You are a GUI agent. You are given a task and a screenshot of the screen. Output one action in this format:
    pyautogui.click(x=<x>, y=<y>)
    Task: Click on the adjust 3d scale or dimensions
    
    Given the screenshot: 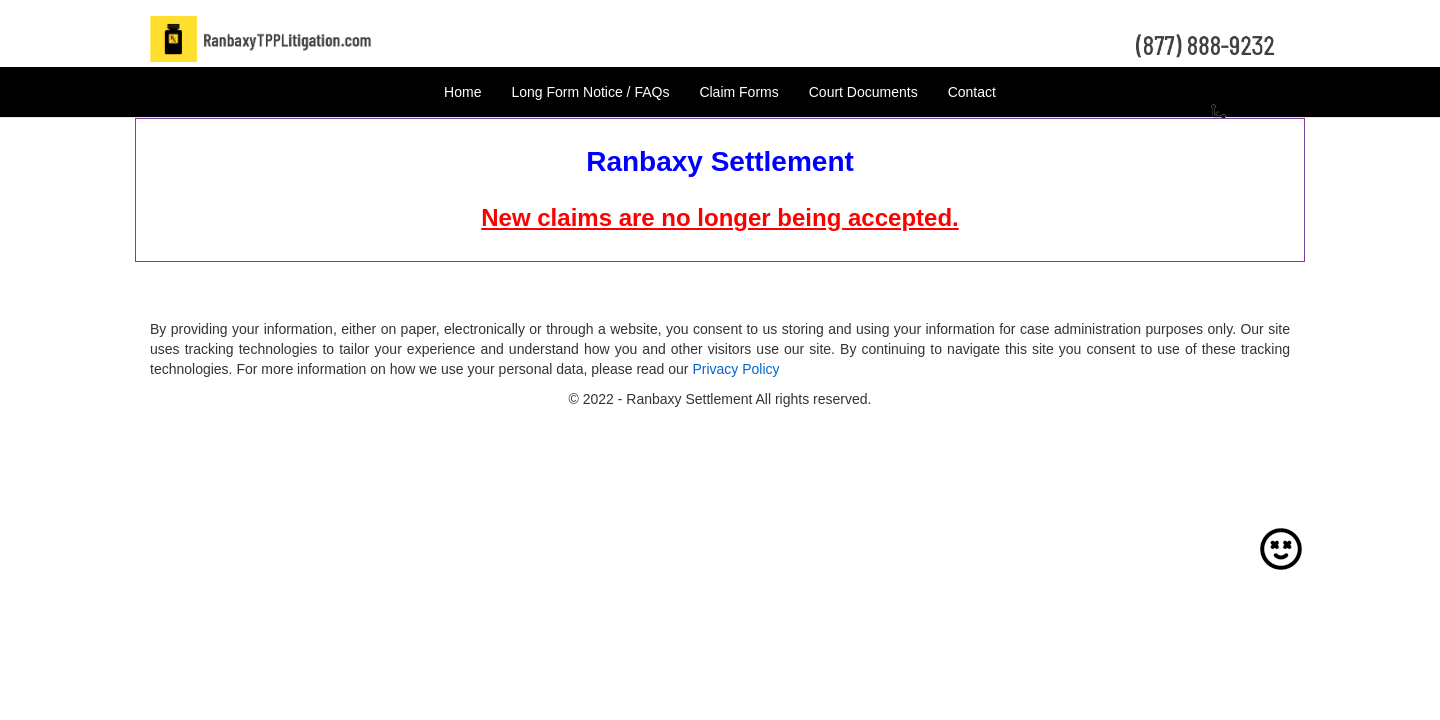 What is the action you would take?
    pyautogui.click(x=1218, y=111)
    